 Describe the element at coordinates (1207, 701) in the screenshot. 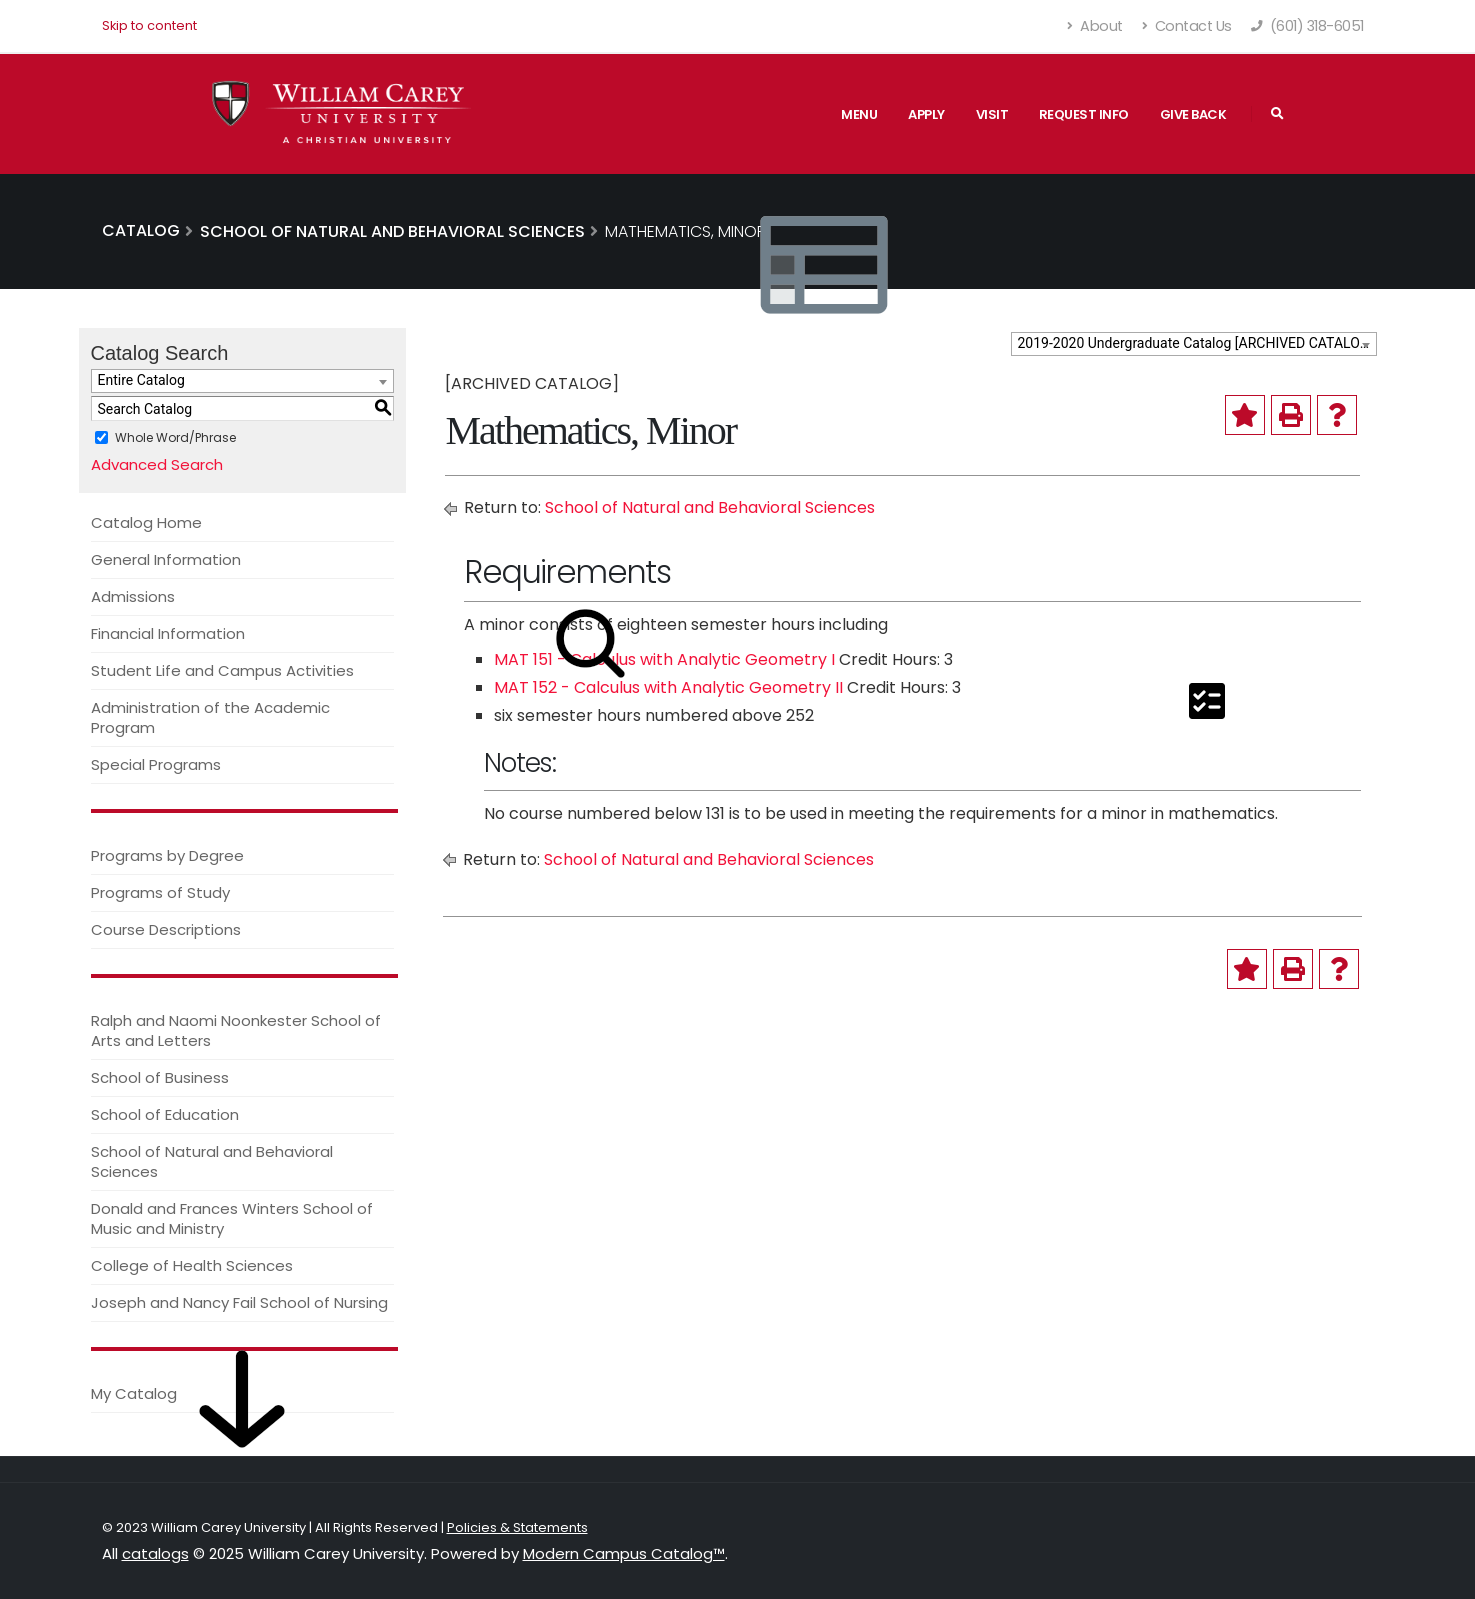

I see `view completed tasks or checklist` at that location.